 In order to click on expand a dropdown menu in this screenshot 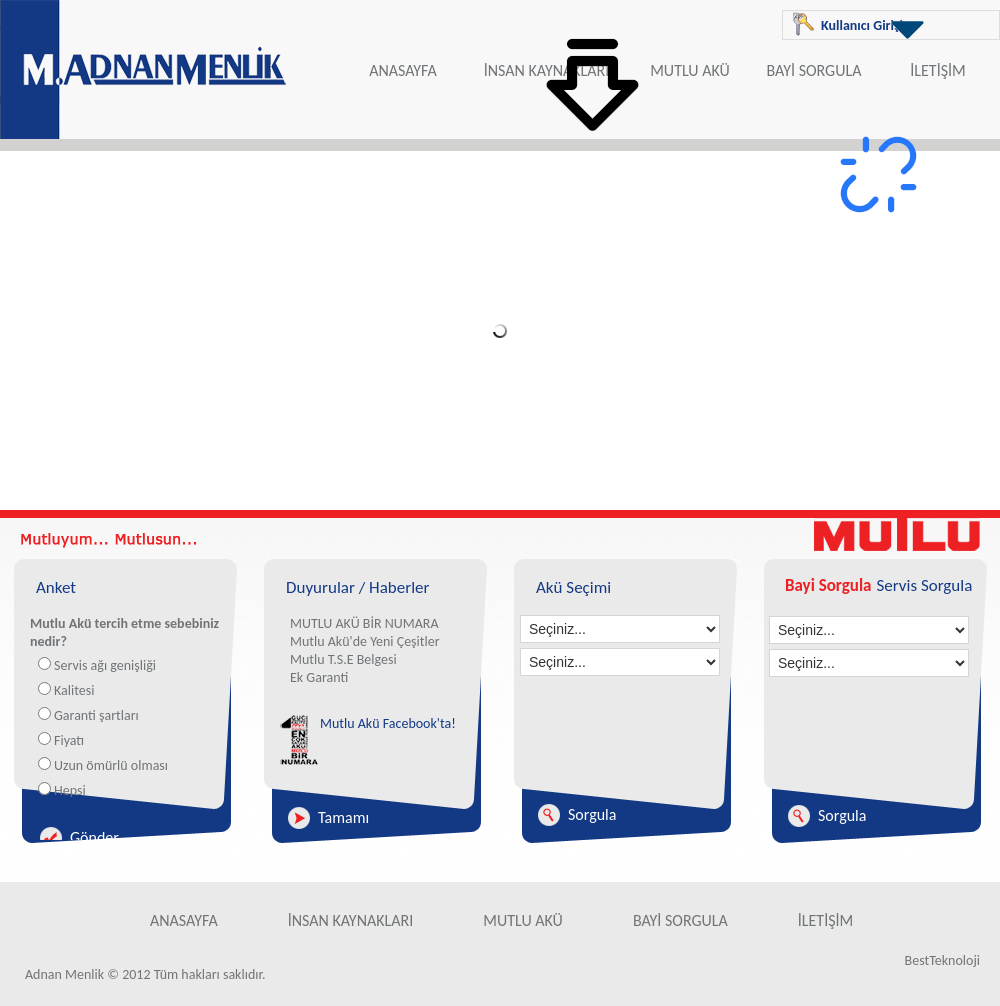, I will do `click(907, 28)`.